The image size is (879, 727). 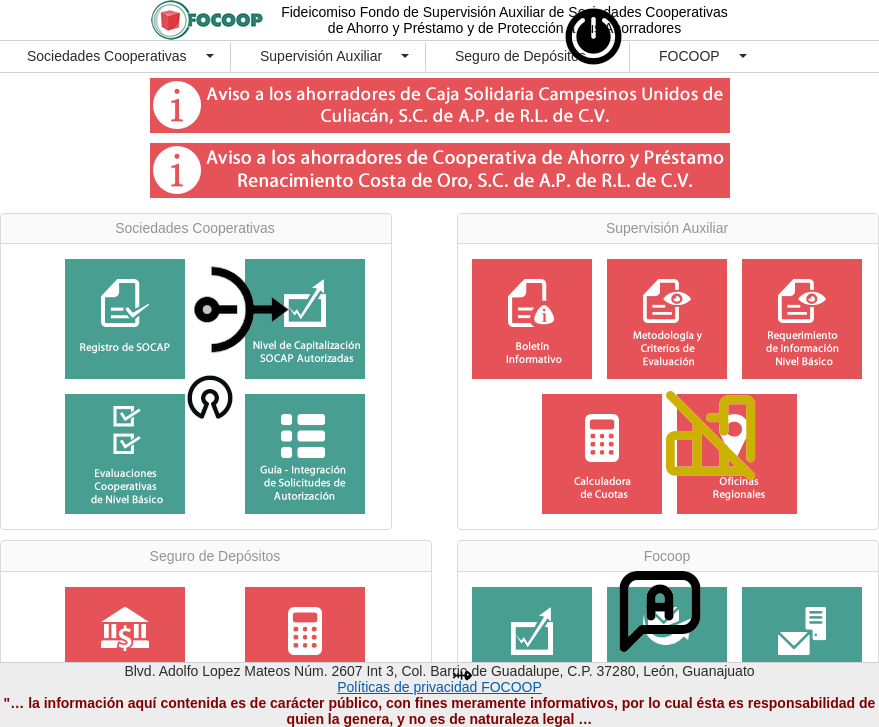 I want to click on translate message or conversation, so click(x=660, y=607).